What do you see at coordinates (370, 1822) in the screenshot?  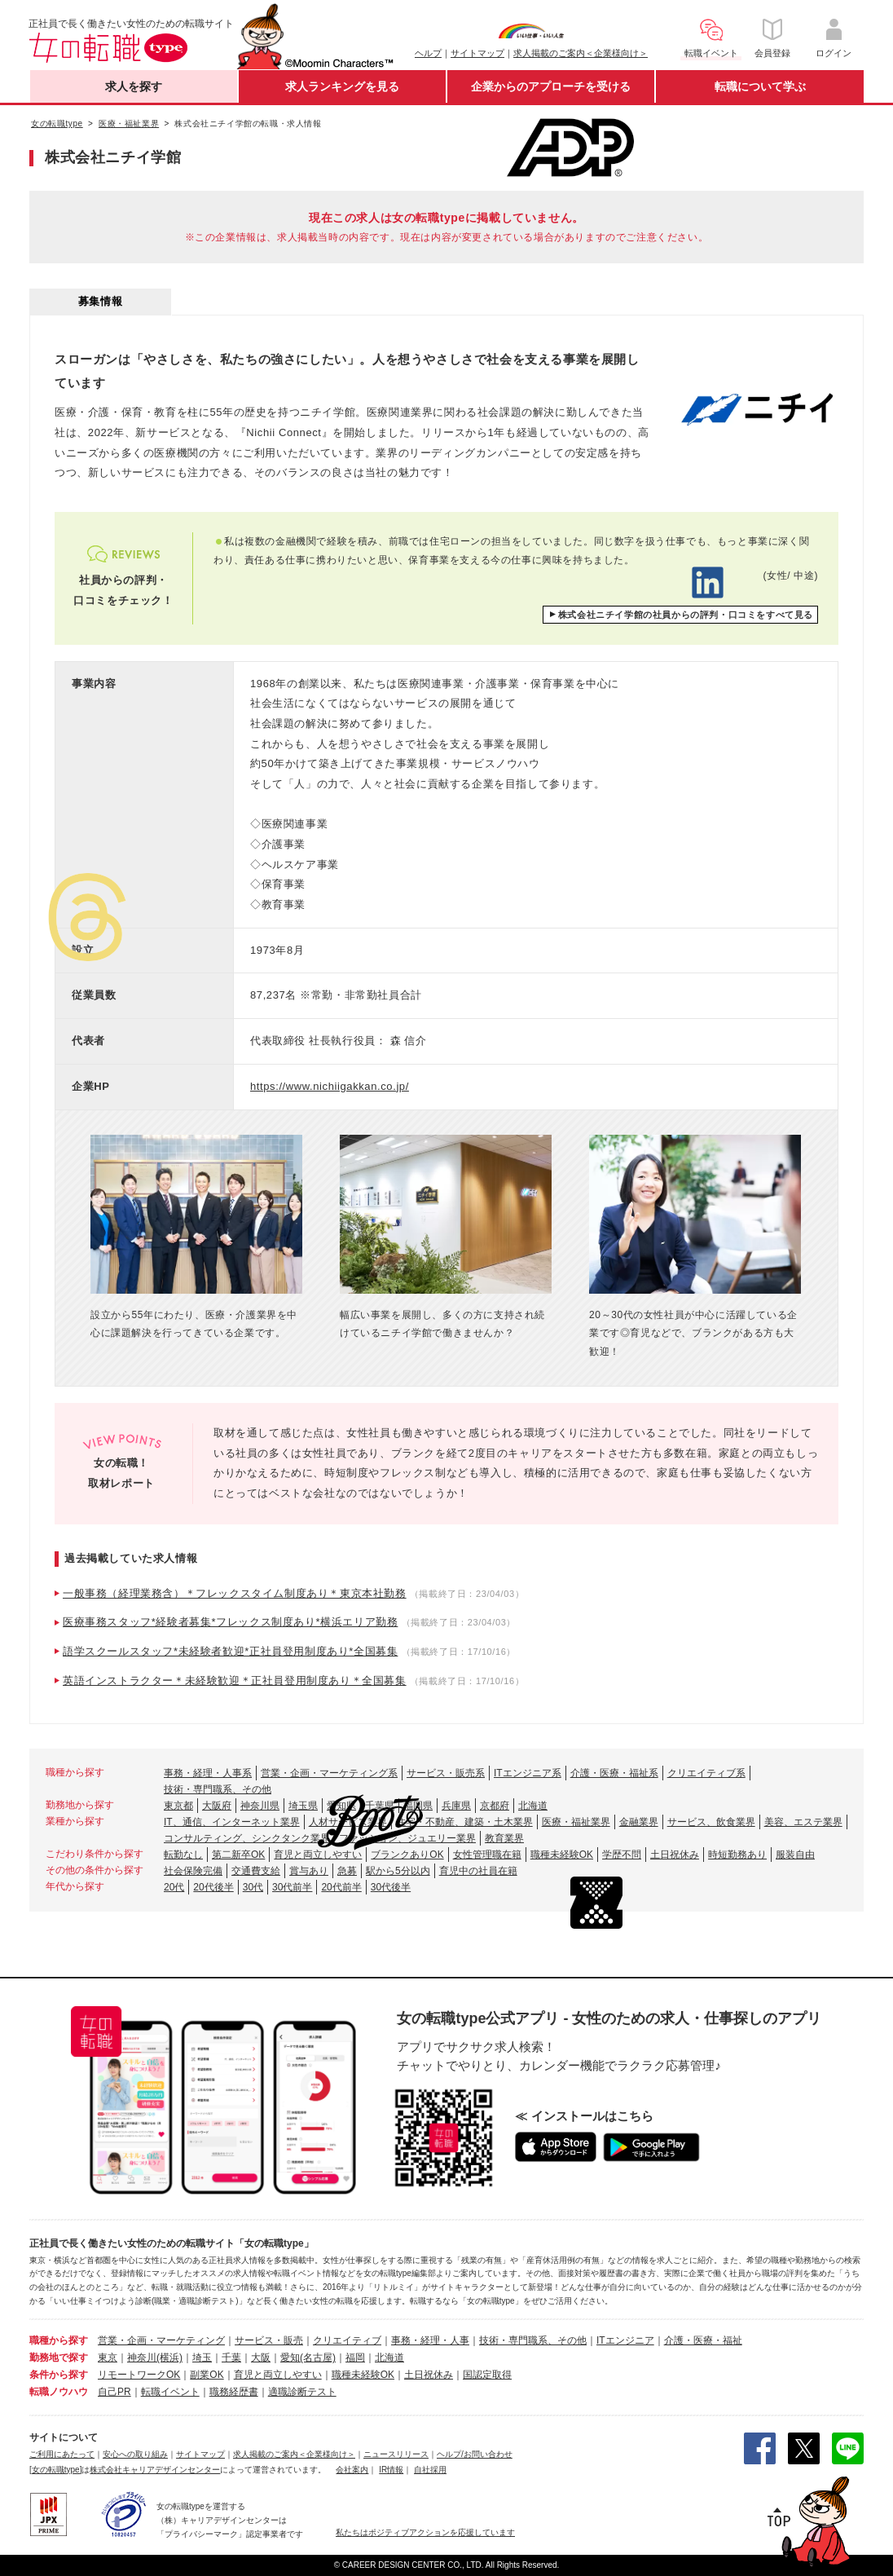 I see `open the Boots pharmacy app` at bounding box center [370, 1822].